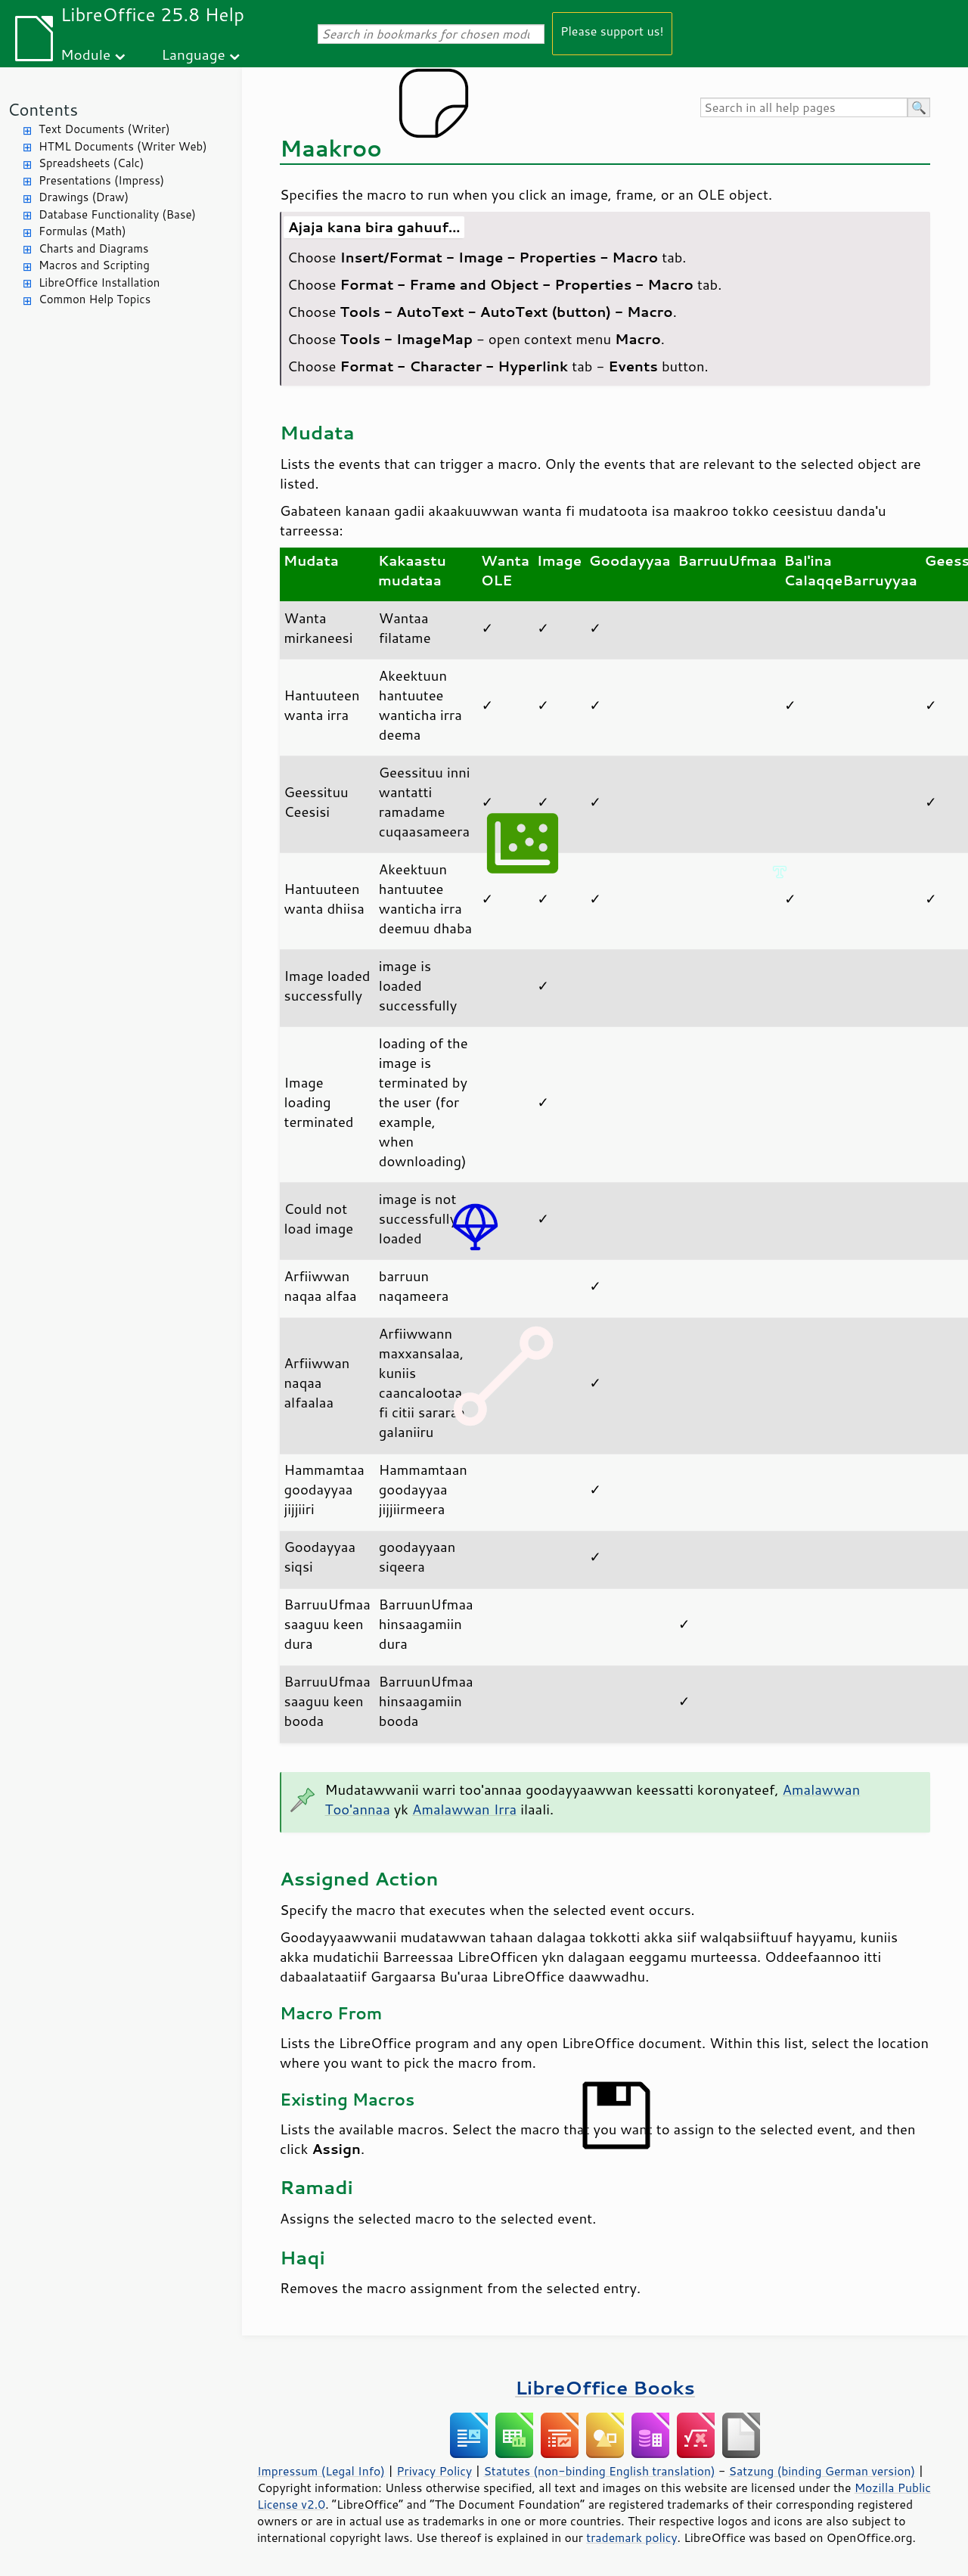 The height and width of the screenshot is (2576, 968). What do you see at coordinates (616, 2115) in the screenshot?
I see `save current file or document` at bounding box center [616, 2115].